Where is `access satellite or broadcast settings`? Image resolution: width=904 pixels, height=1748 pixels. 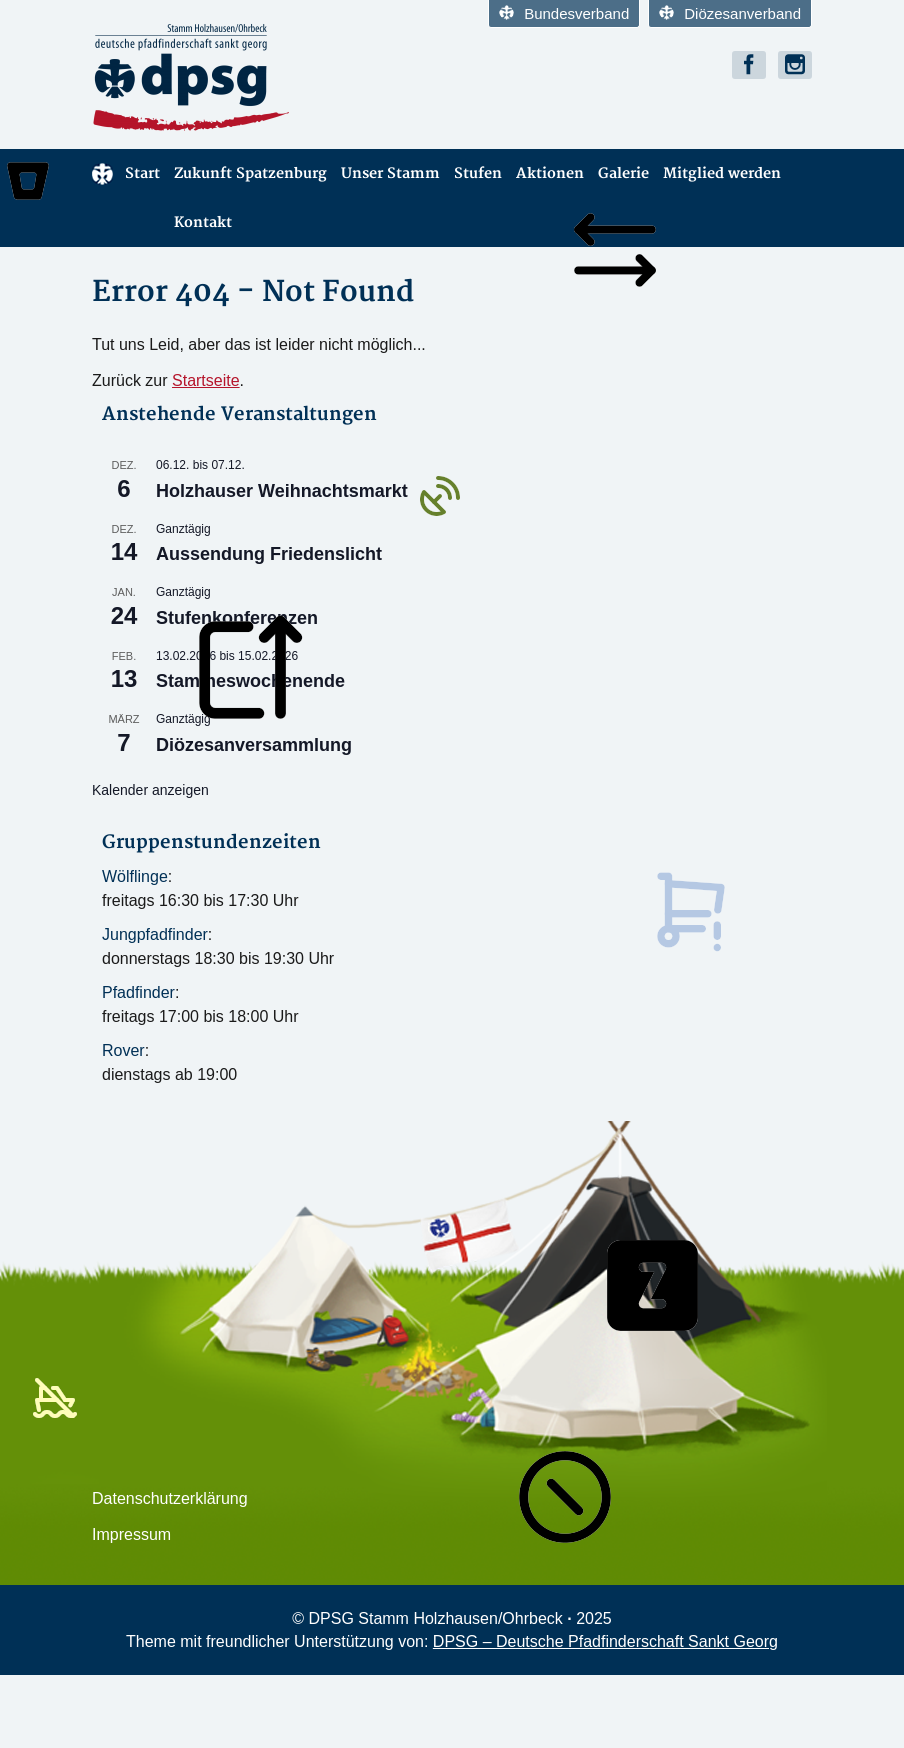 access satellite or broadcast settings is located at coordinates (440, 496).